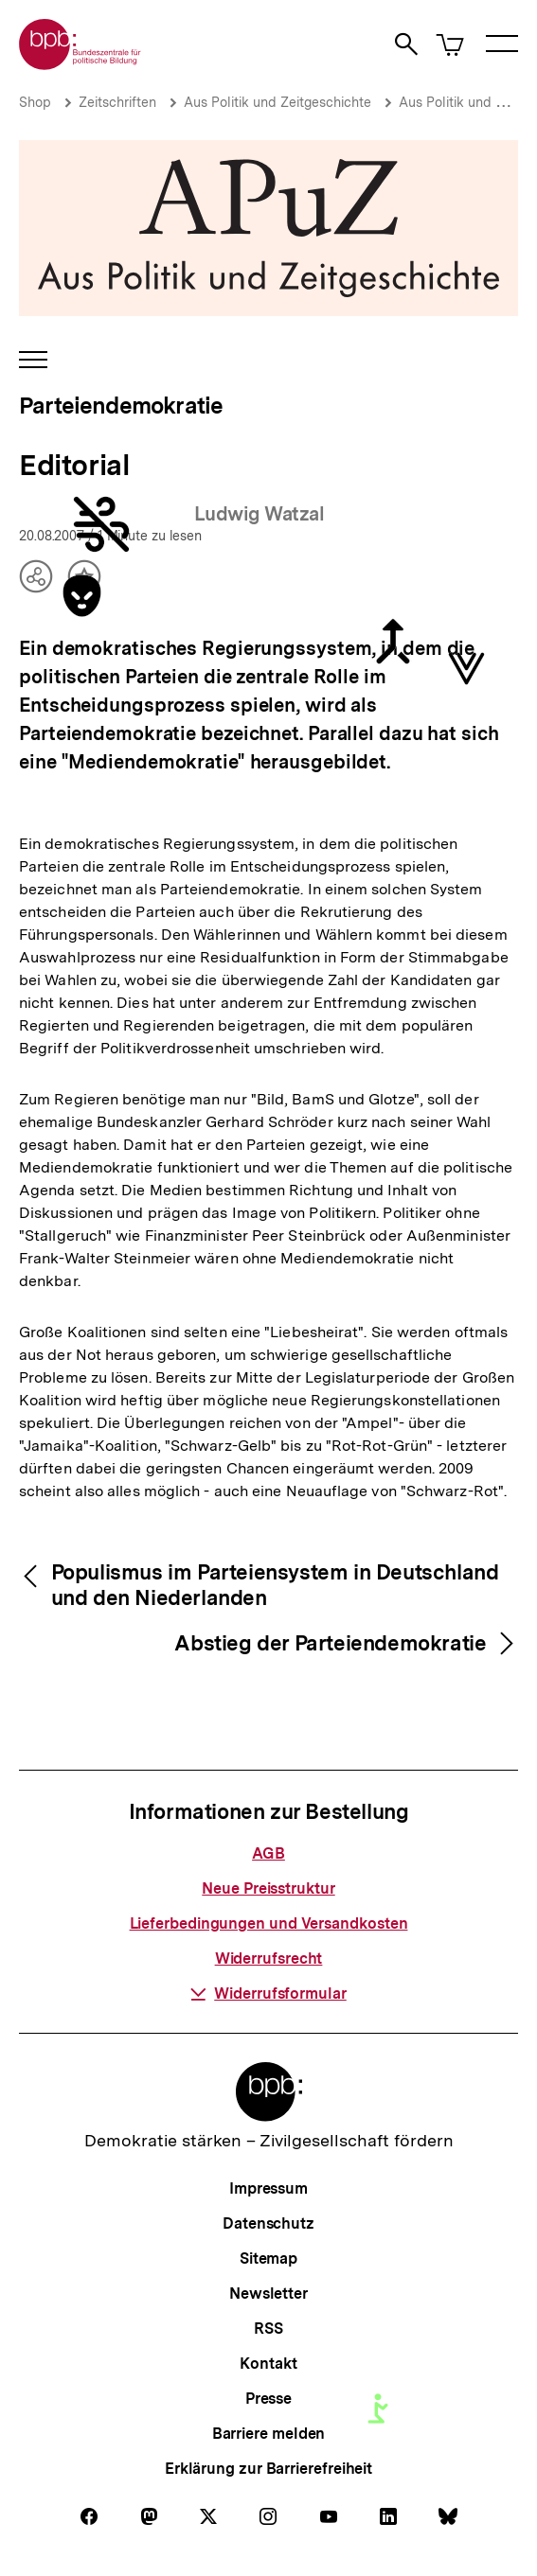 The height and width of the screenshot is (2576, 537). I want to click on Vue.js framework logo, so click(466, 668).